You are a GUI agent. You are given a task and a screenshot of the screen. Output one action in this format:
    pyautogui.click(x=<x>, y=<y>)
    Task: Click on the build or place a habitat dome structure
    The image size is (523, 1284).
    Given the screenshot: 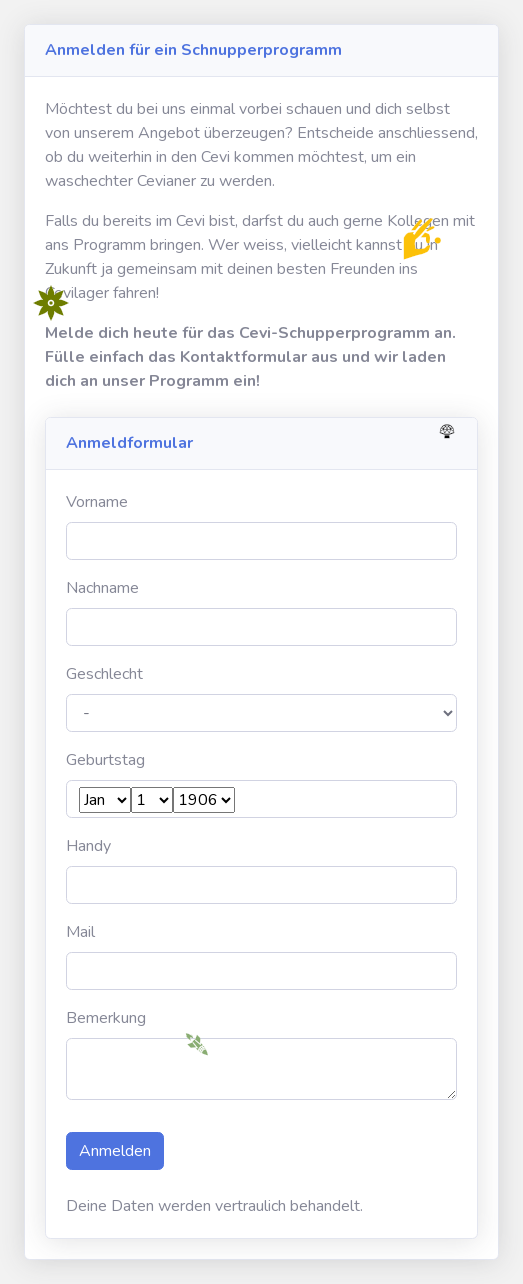 What is the action you would take?
    pyautogui.click(x=447, y=431)
    